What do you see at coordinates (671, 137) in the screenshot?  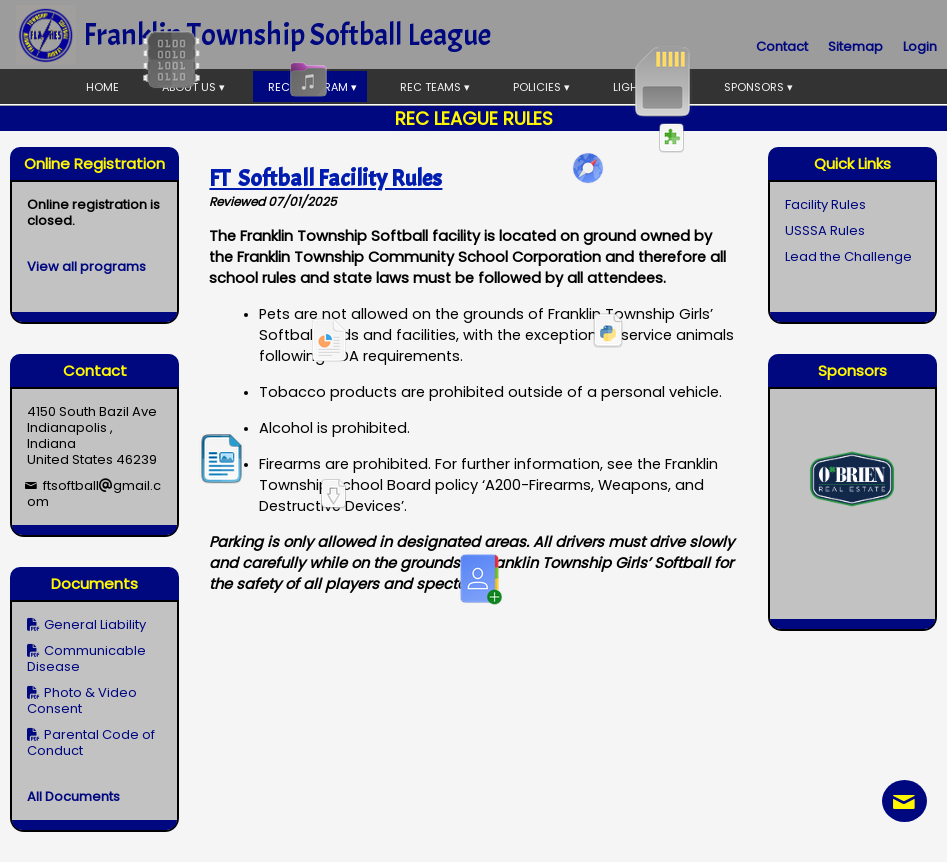 I see `an extension or plugin file type` at bounding box center [671, 137].